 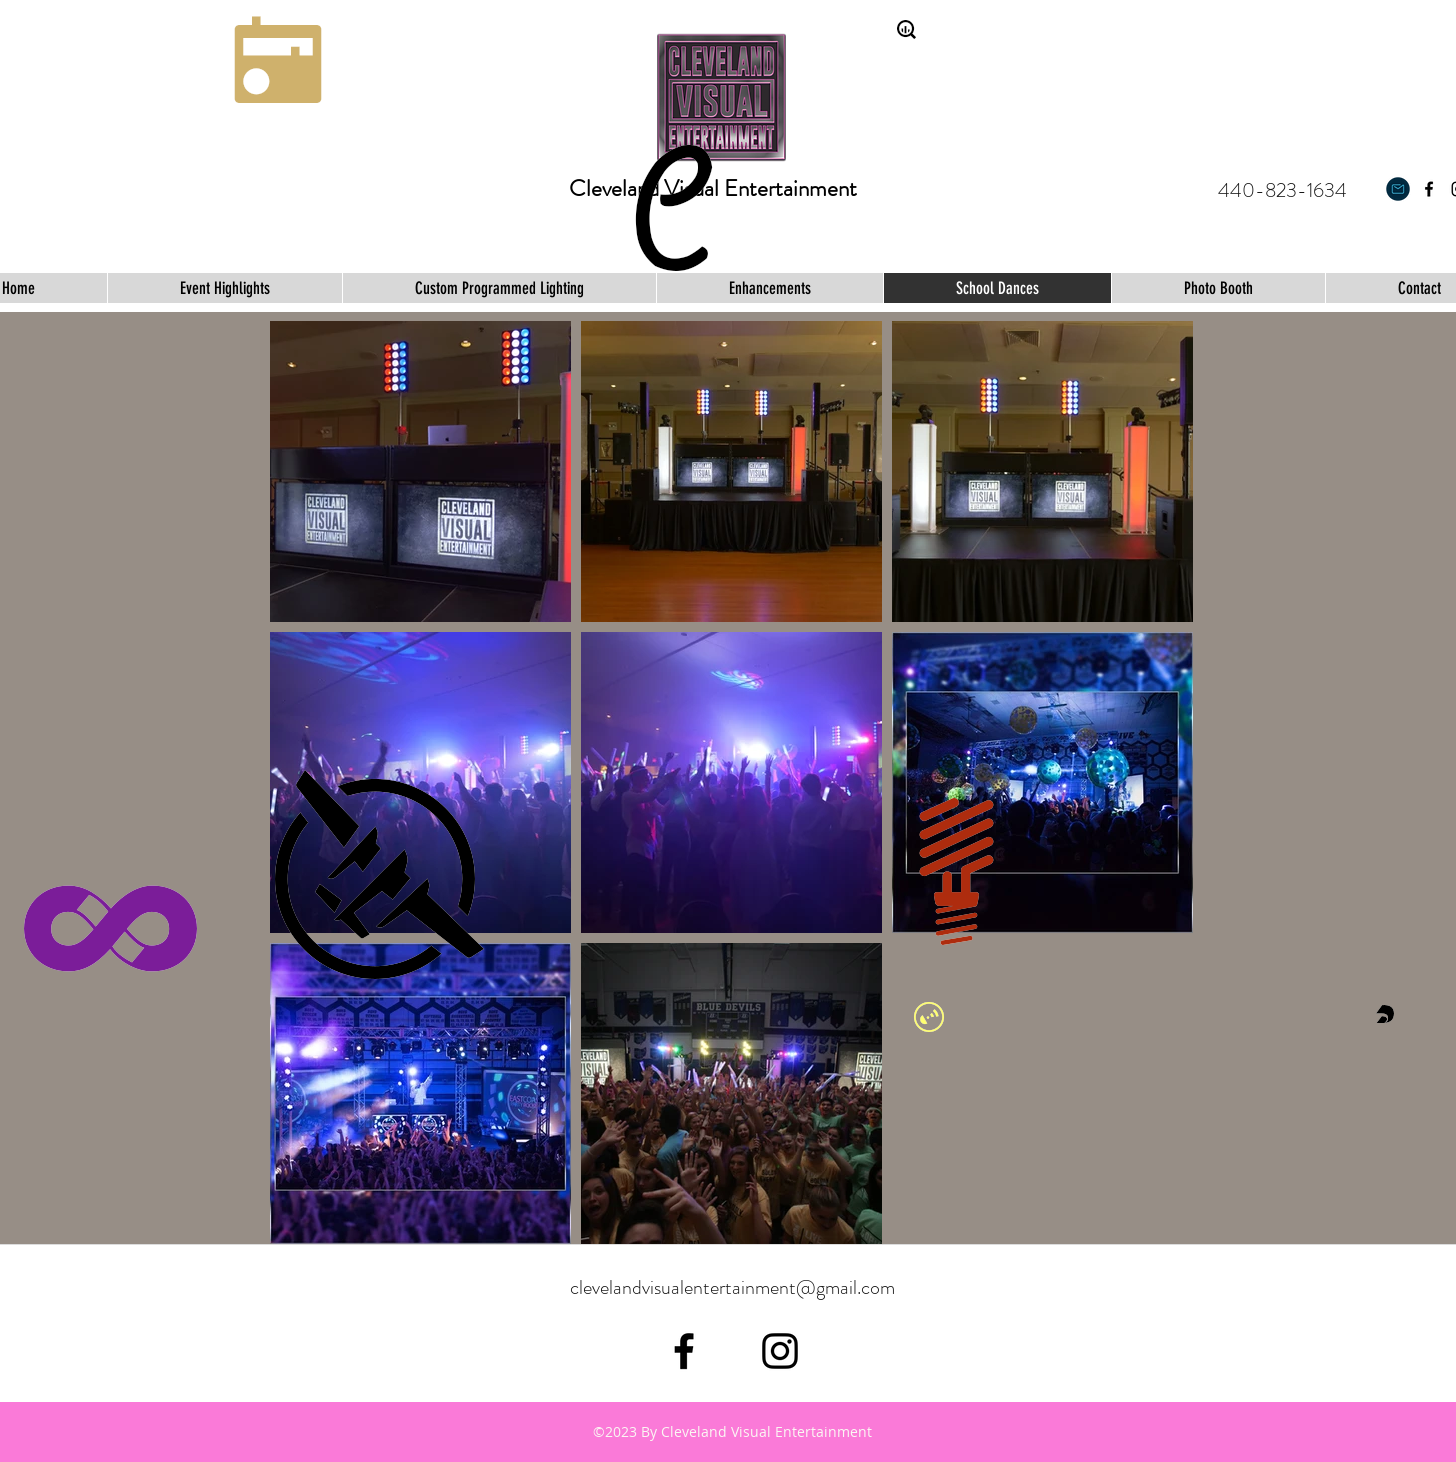 I want to click on listen to radio or audio broadcasts, so click(x=278, y=64).